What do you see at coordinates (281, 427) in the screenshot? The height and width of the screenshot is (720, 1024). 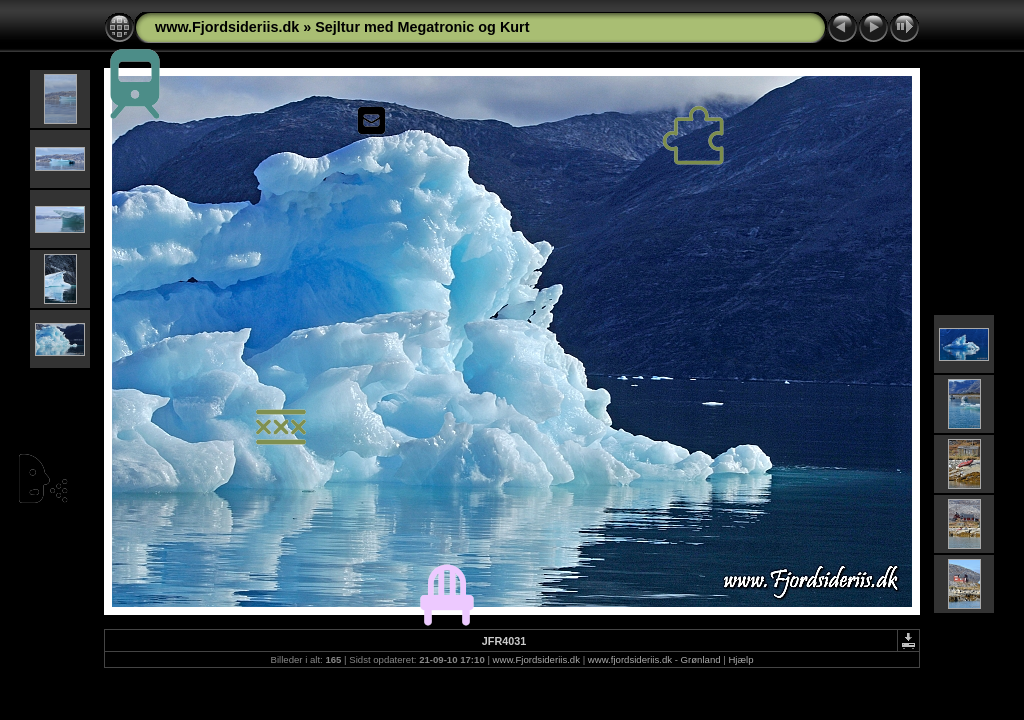 I see `delete multiple selected items` at bounding box center [281, 427].